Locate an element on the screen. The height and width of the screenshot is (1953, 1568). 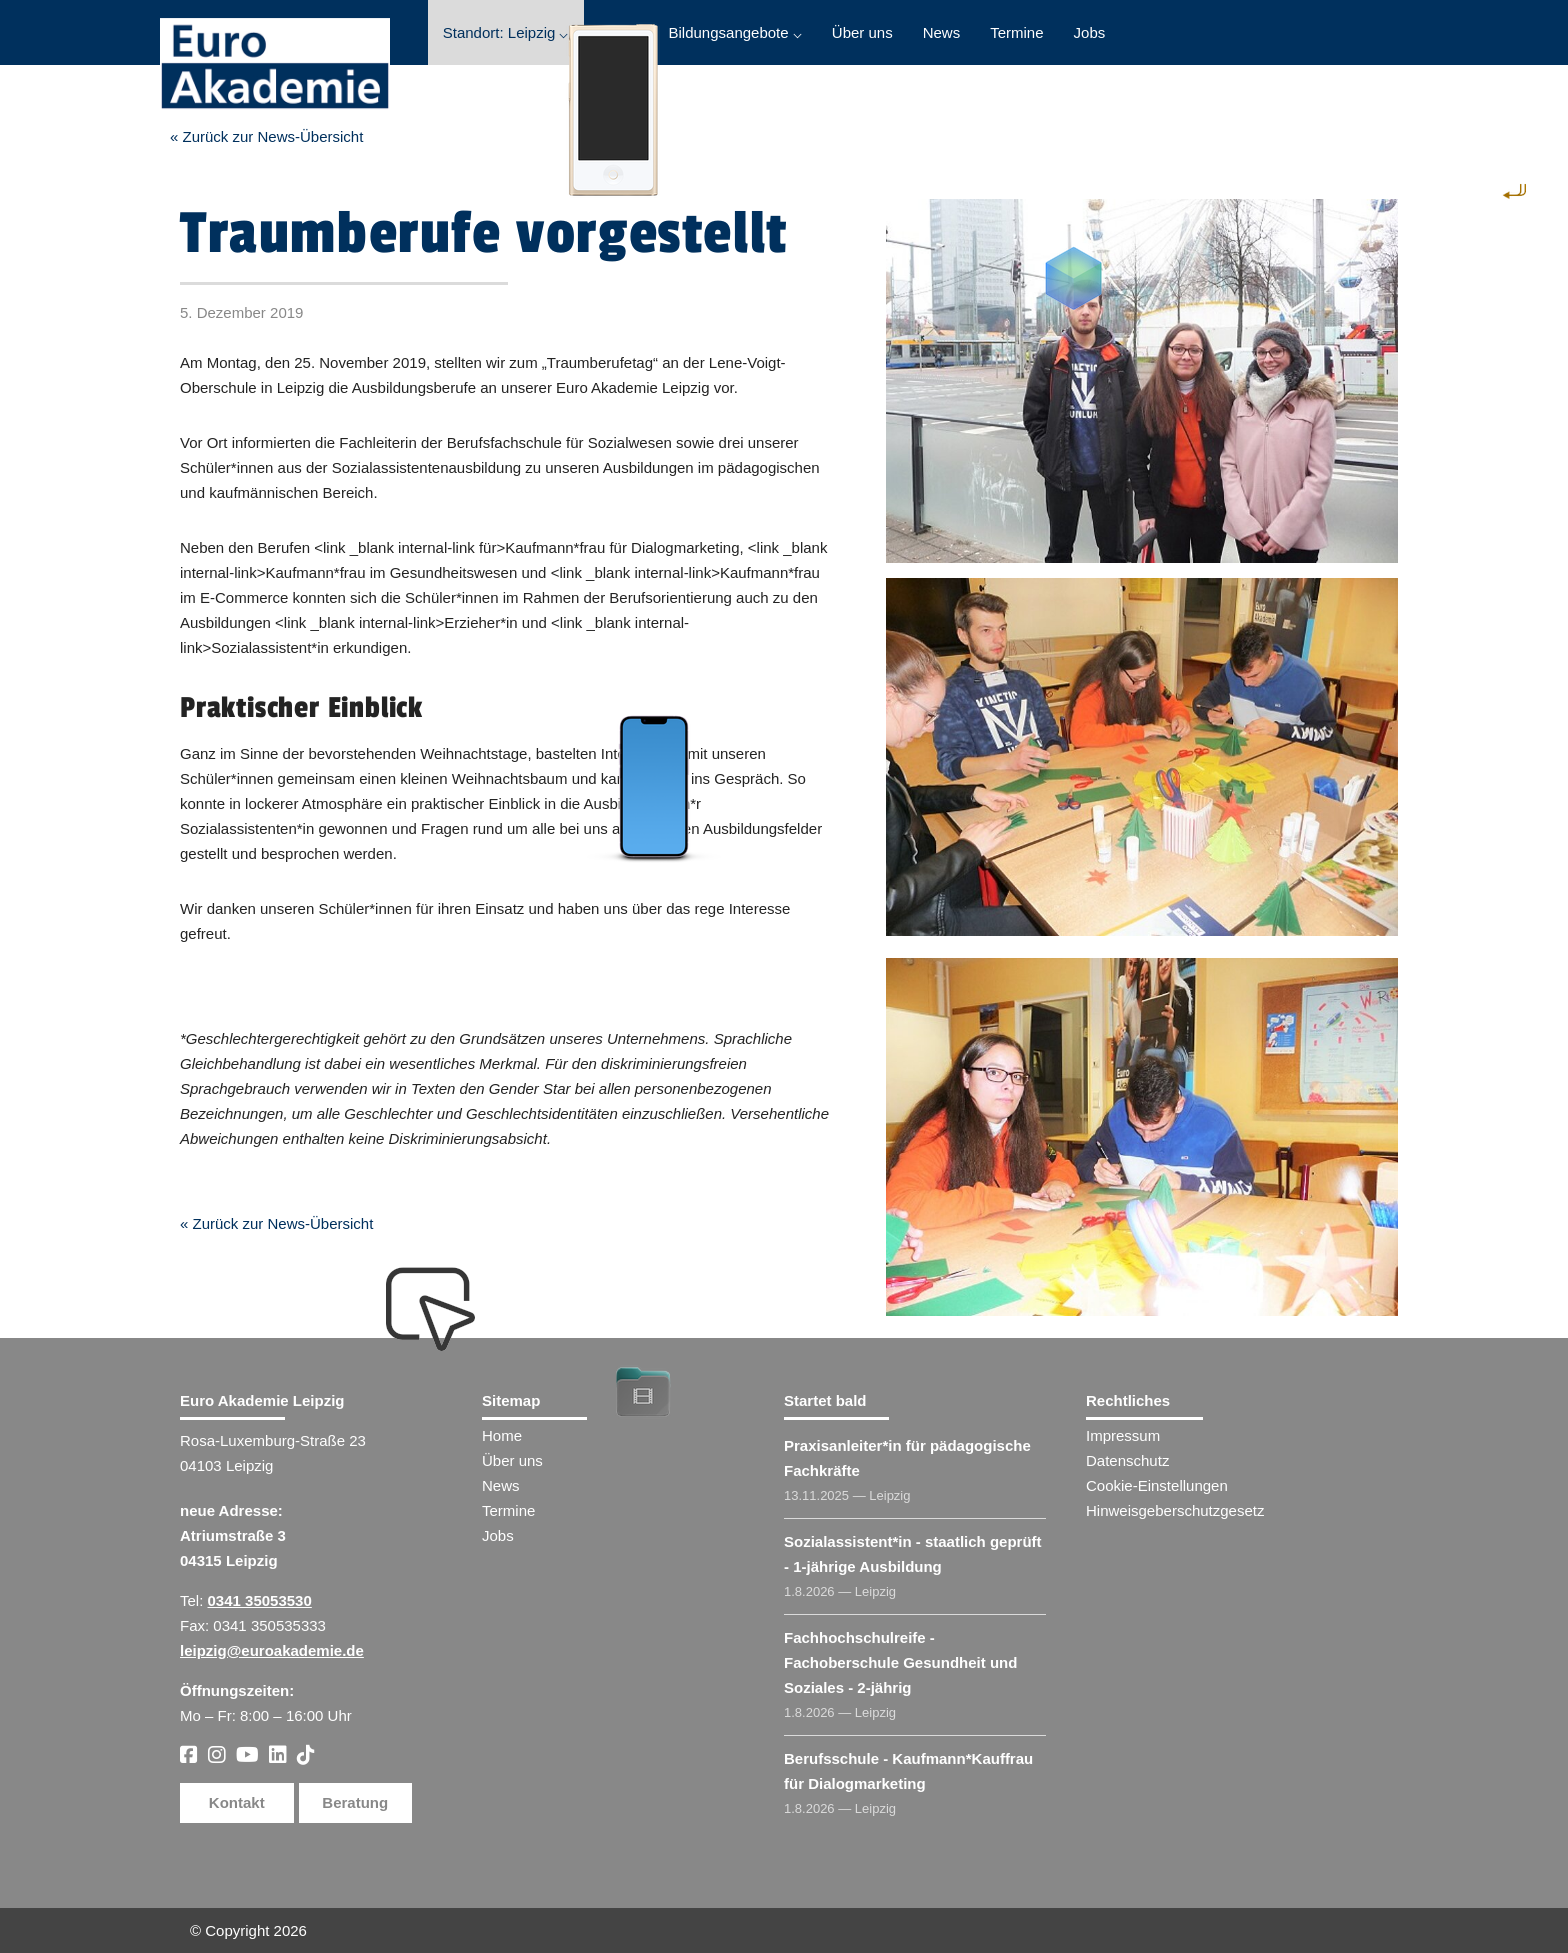
iPod nano device connected is located at coordinates (613, 110).